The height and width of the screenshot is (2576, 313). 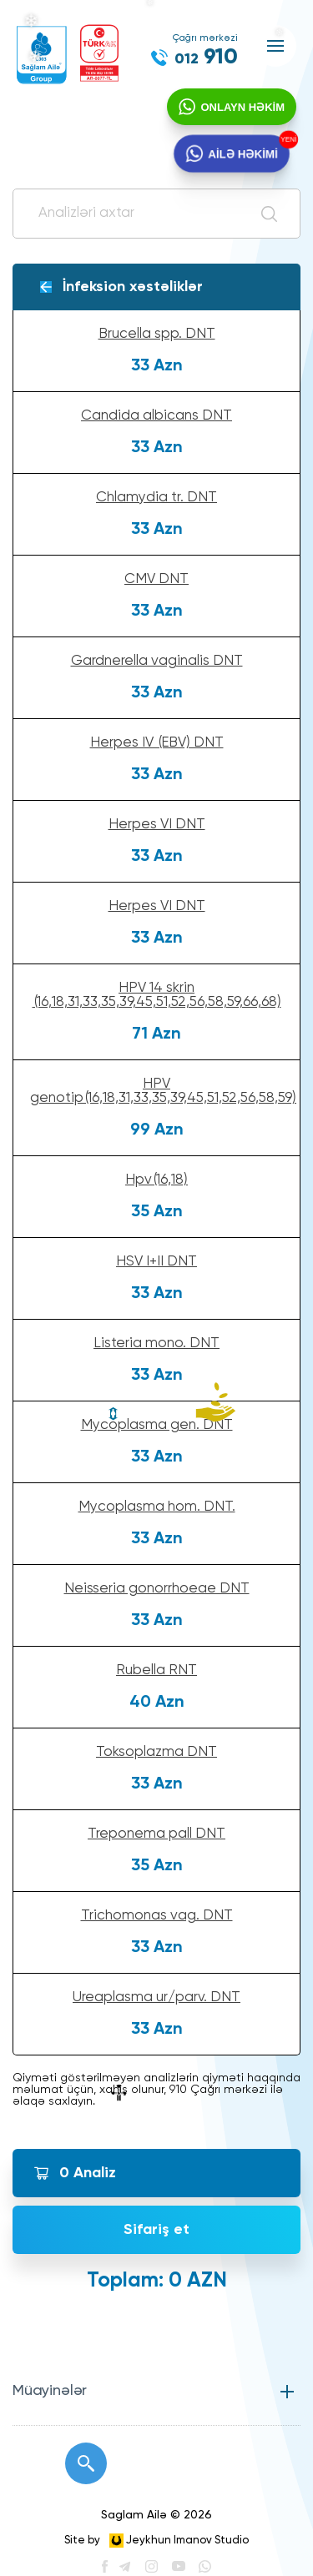 I want to click on select a sword or melee weapon in a game inventory, so click(x=119, y=2092).